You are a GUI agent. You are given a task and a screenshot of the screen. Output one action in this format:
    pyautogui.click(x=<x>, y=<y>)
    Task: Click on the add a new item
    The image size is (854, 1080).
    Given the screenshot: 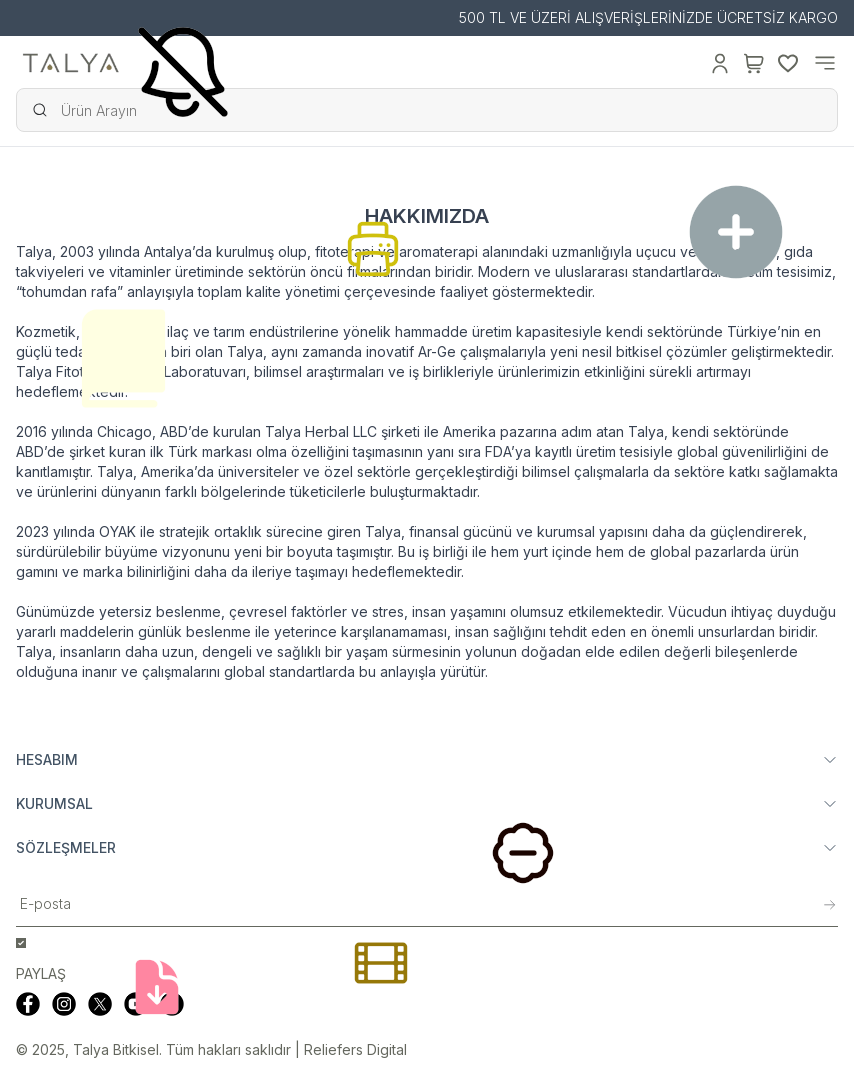 What is the action you would take?
    pyautogui.click(x=736, y=232)
    